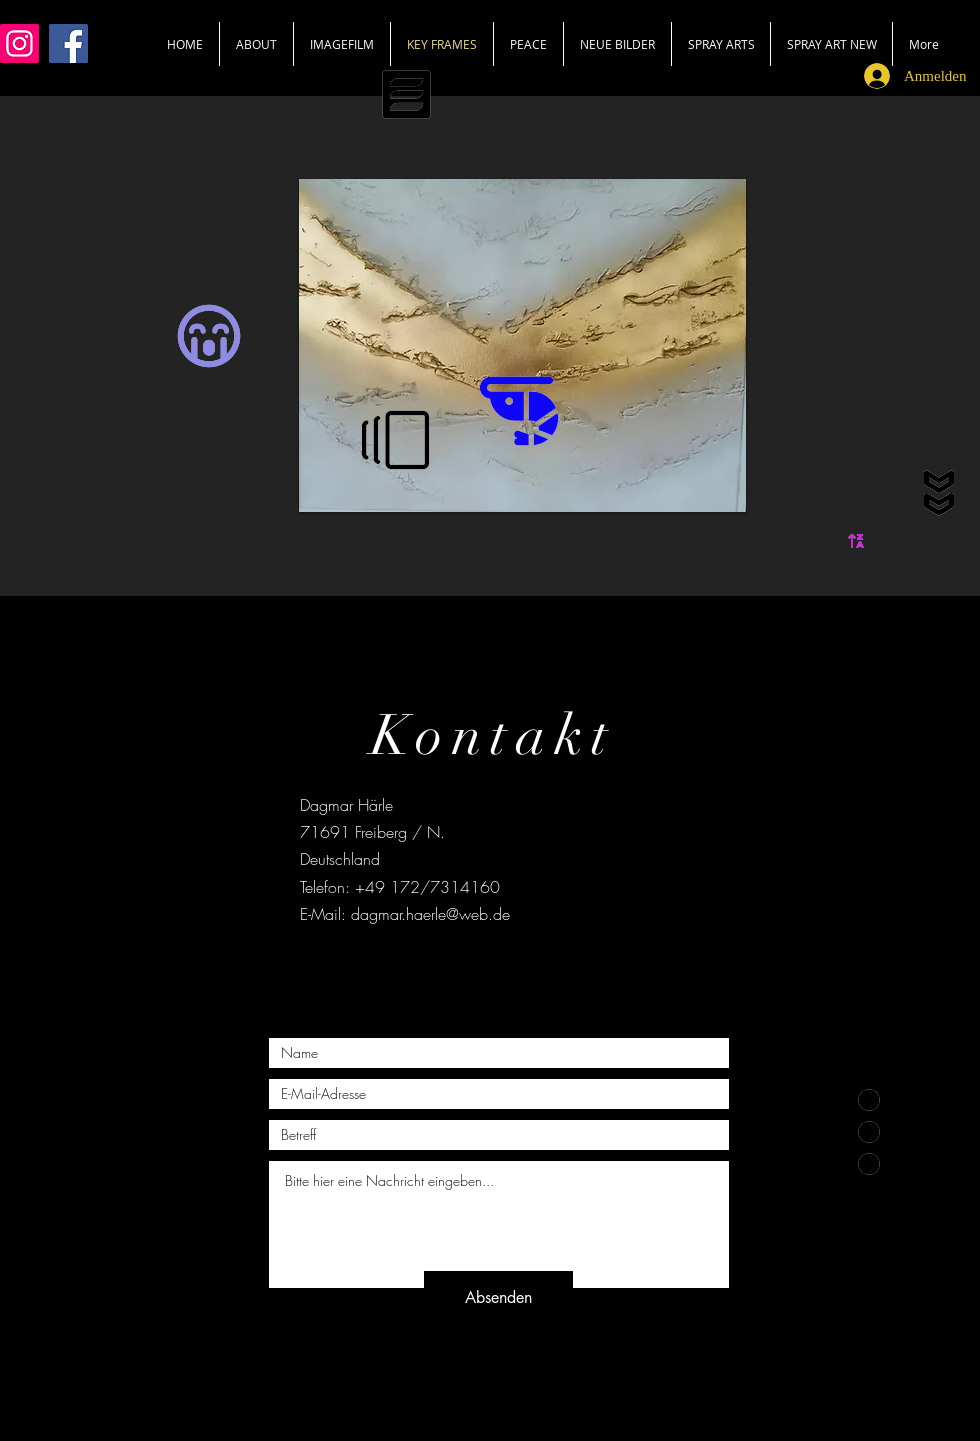 The width and height of the screenshot is (980, 1441). I want to click on react with a crying emotion, so click(209, 336).